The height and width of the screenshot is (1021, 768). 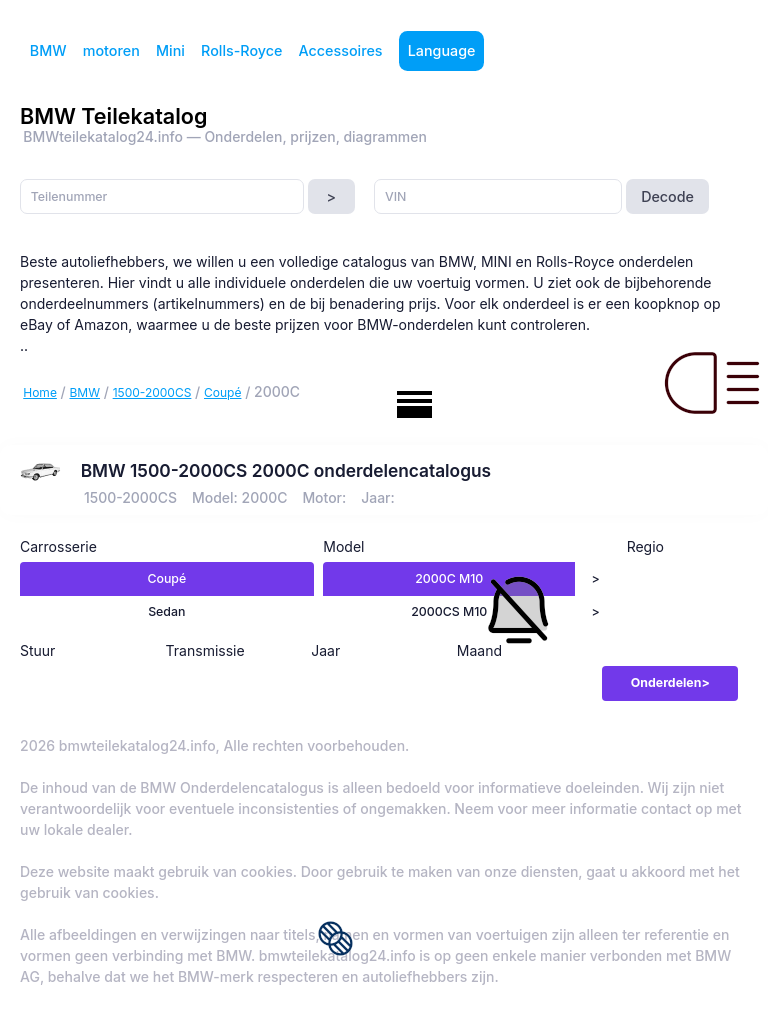 What do you see at coordinates (335, 938) in the screenshot?
I see `exclude overlapping elements from selection` at bounding box center [335, 938].